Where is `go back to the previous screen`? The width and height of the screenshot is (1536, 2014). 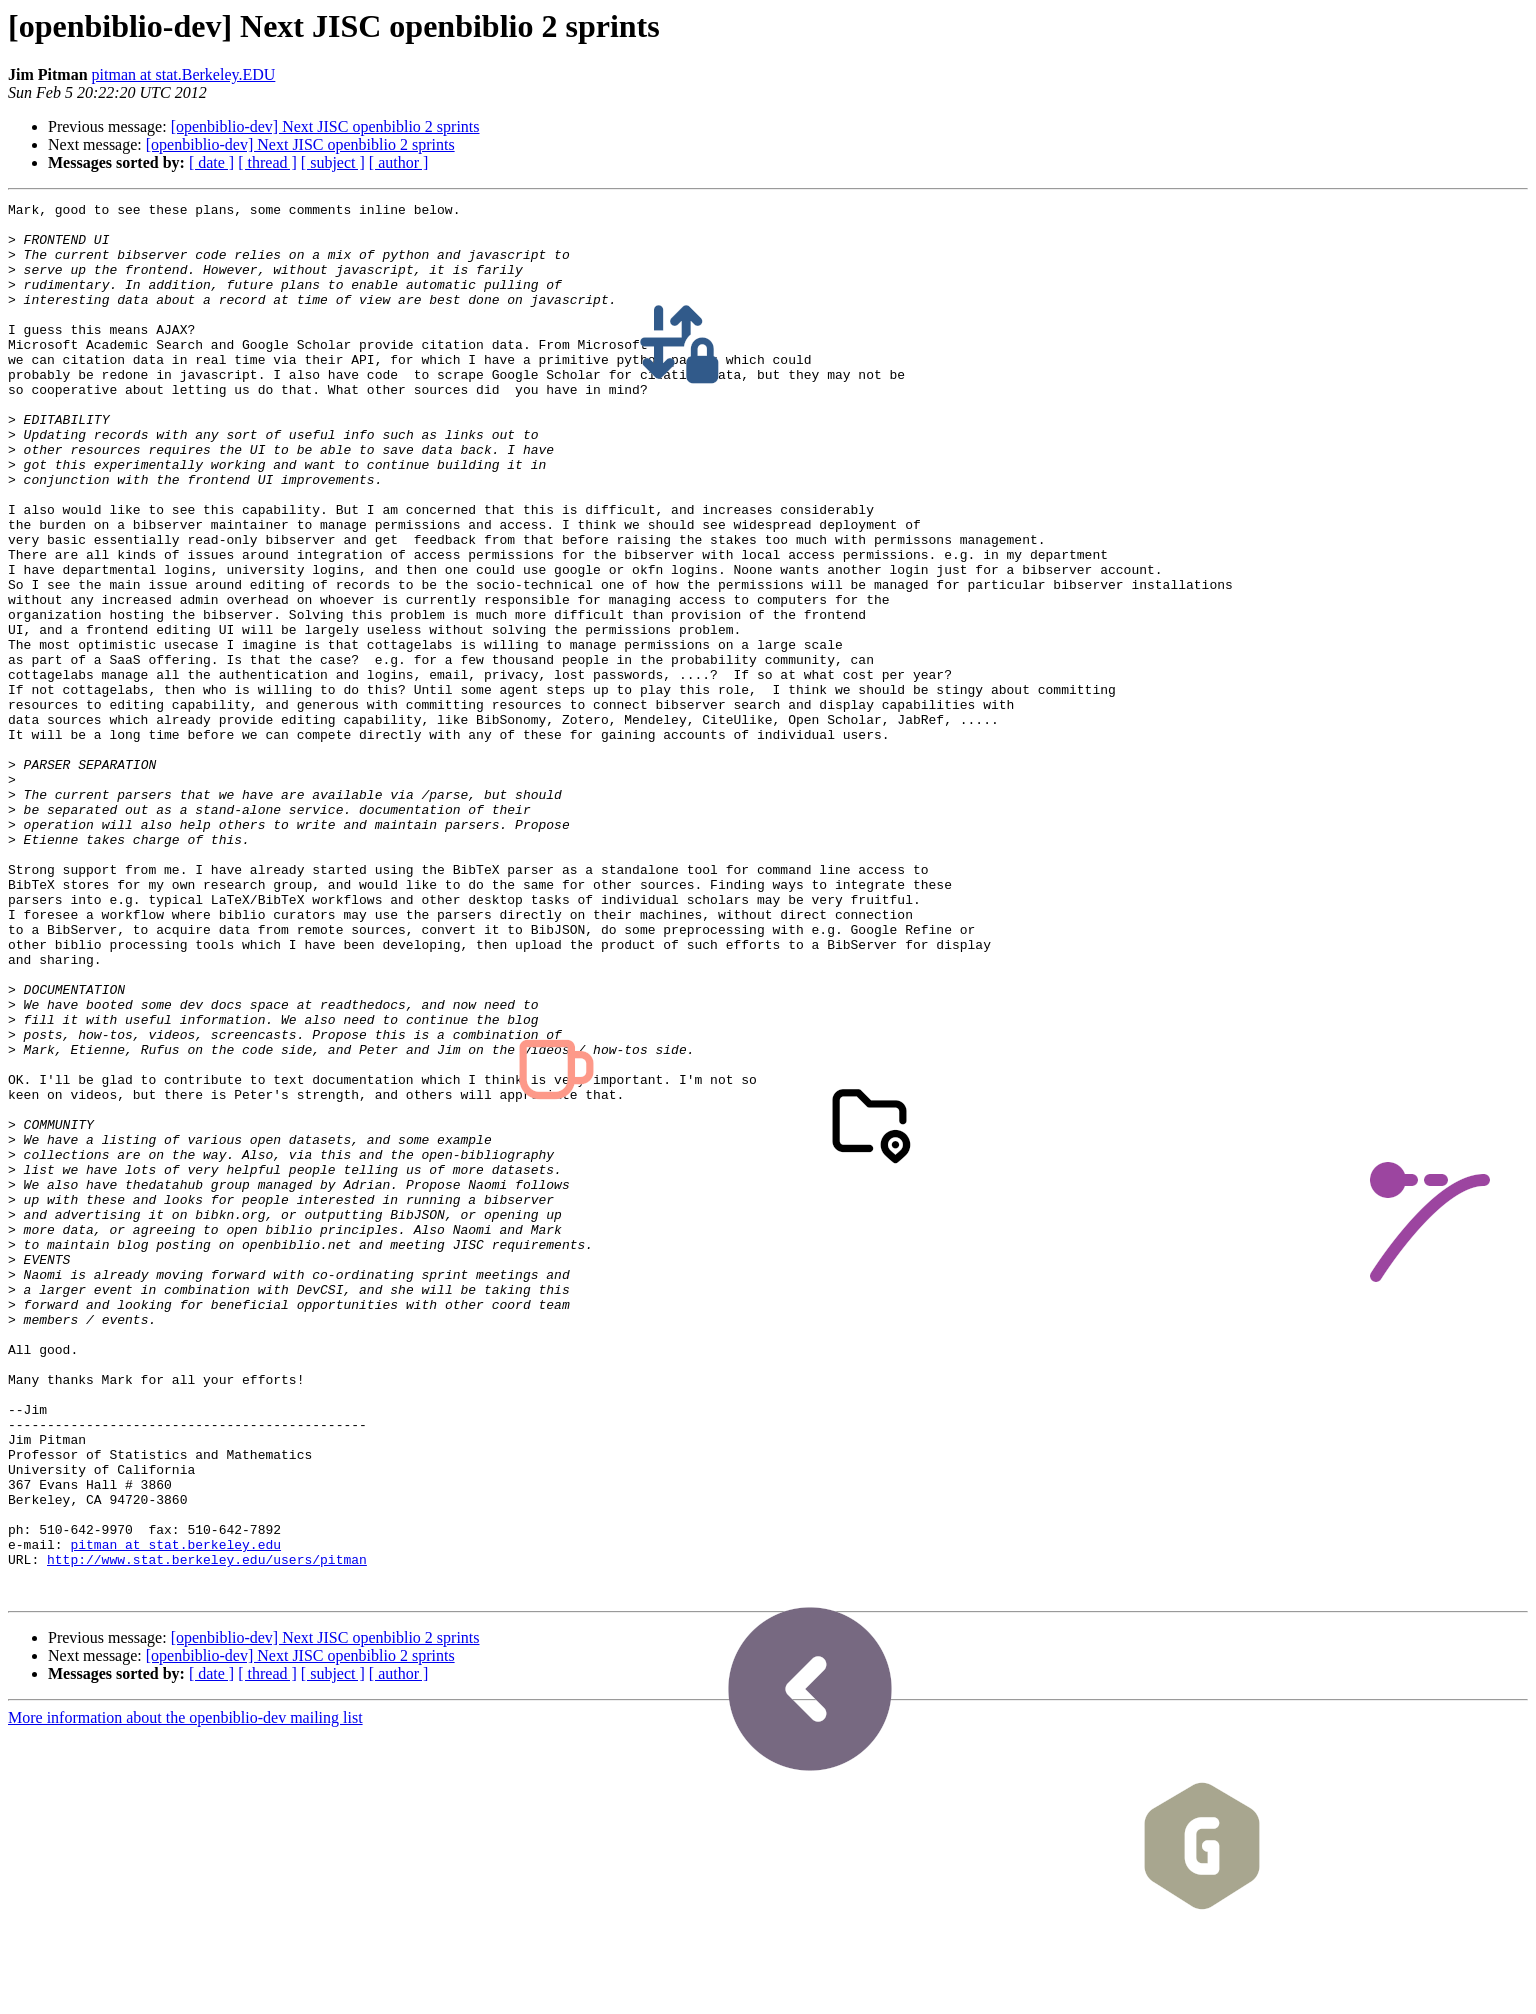 go back to the previous screen is located at coordinates (810, 1689).